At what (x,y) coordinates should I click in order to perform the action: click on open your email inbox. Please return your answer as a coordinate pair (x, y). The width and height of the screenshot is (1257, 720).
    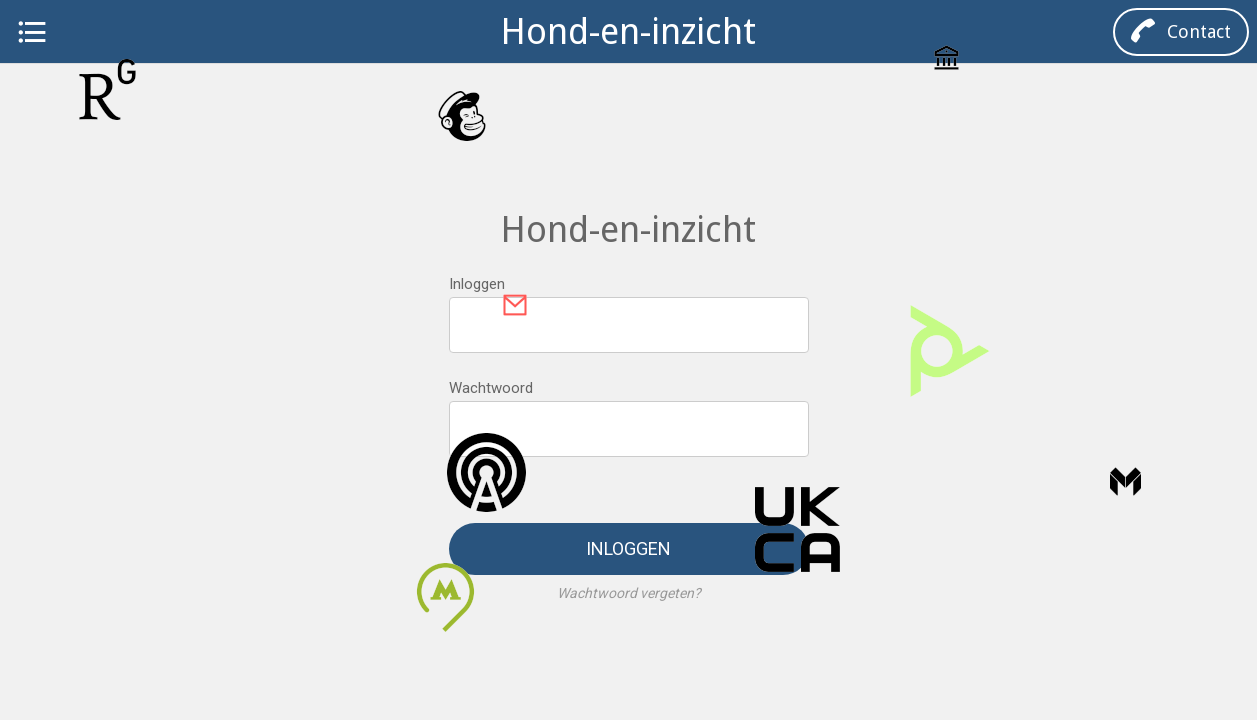
    Looking at the image, I should click on (515, 305).